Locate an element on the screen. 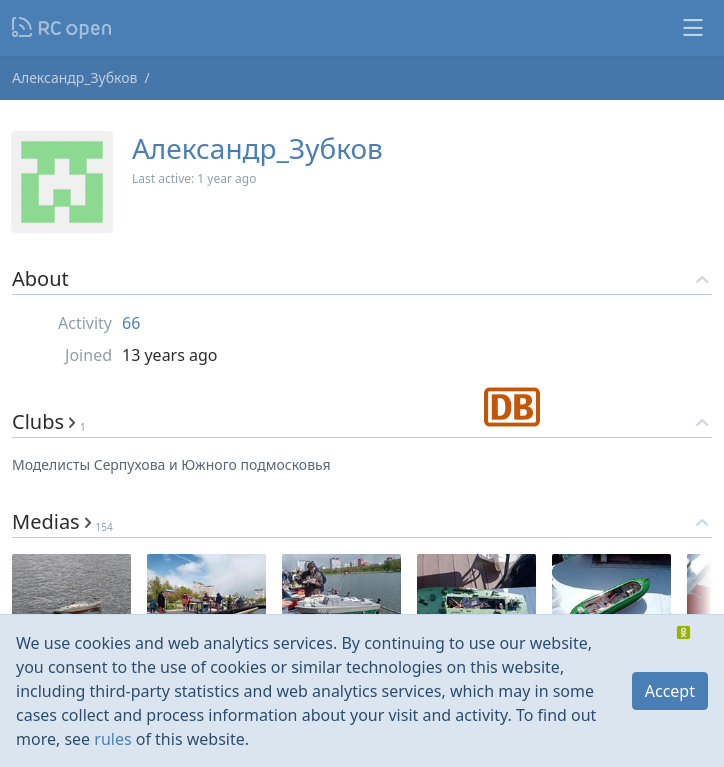 This screenshot has width=724, height=767. open odnoklassniki social network app is located at coordinates (683, 632).